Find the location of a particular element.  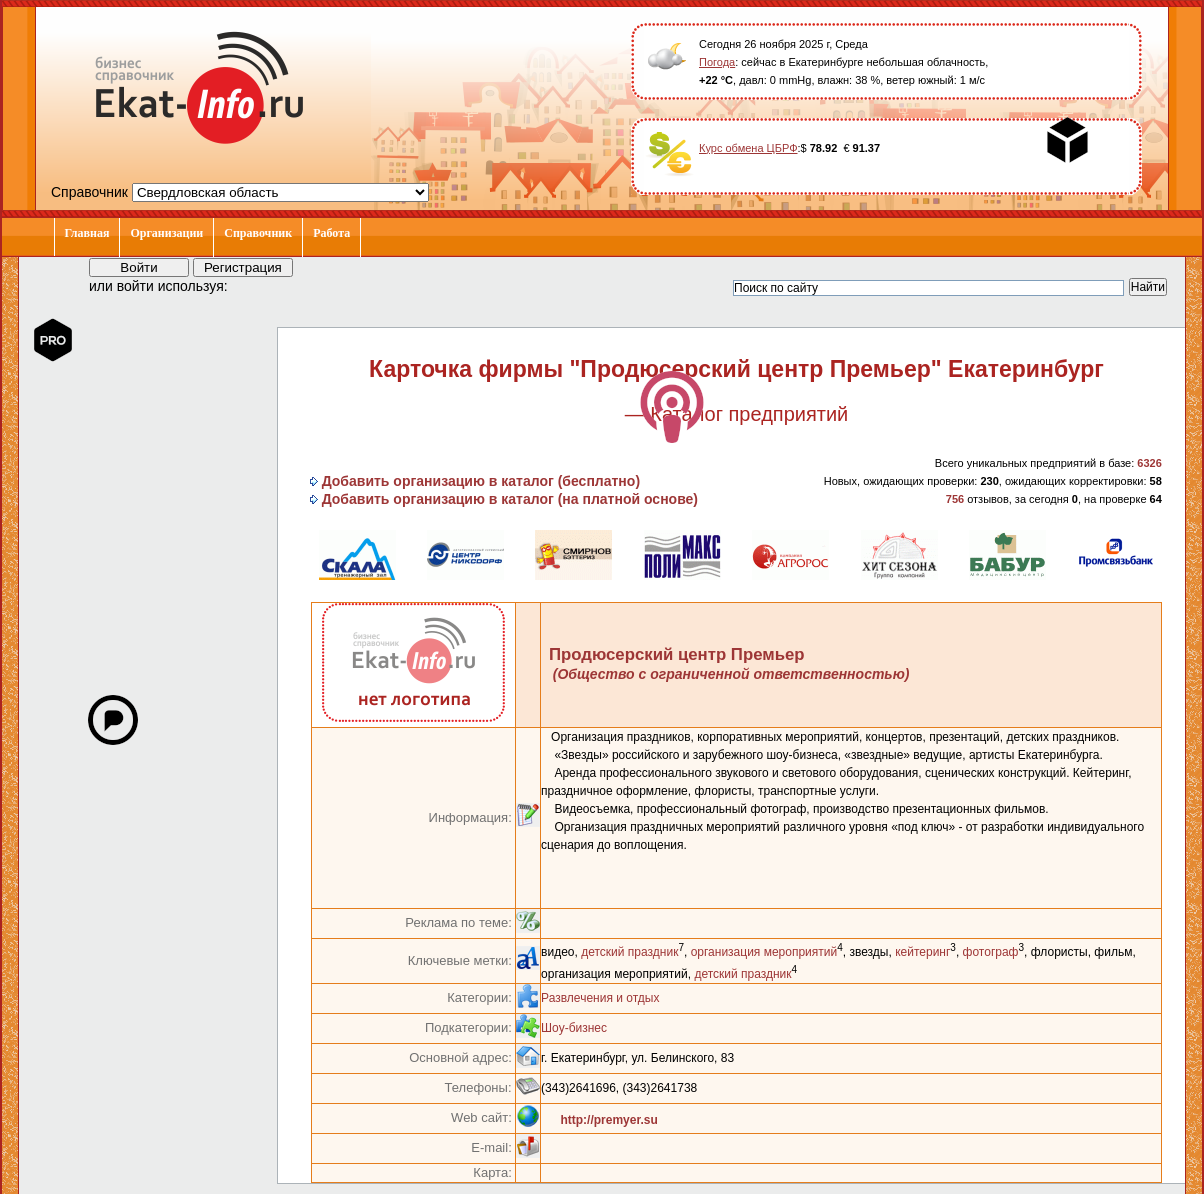

open the pixelfed app is located at coordinates (113, 720).